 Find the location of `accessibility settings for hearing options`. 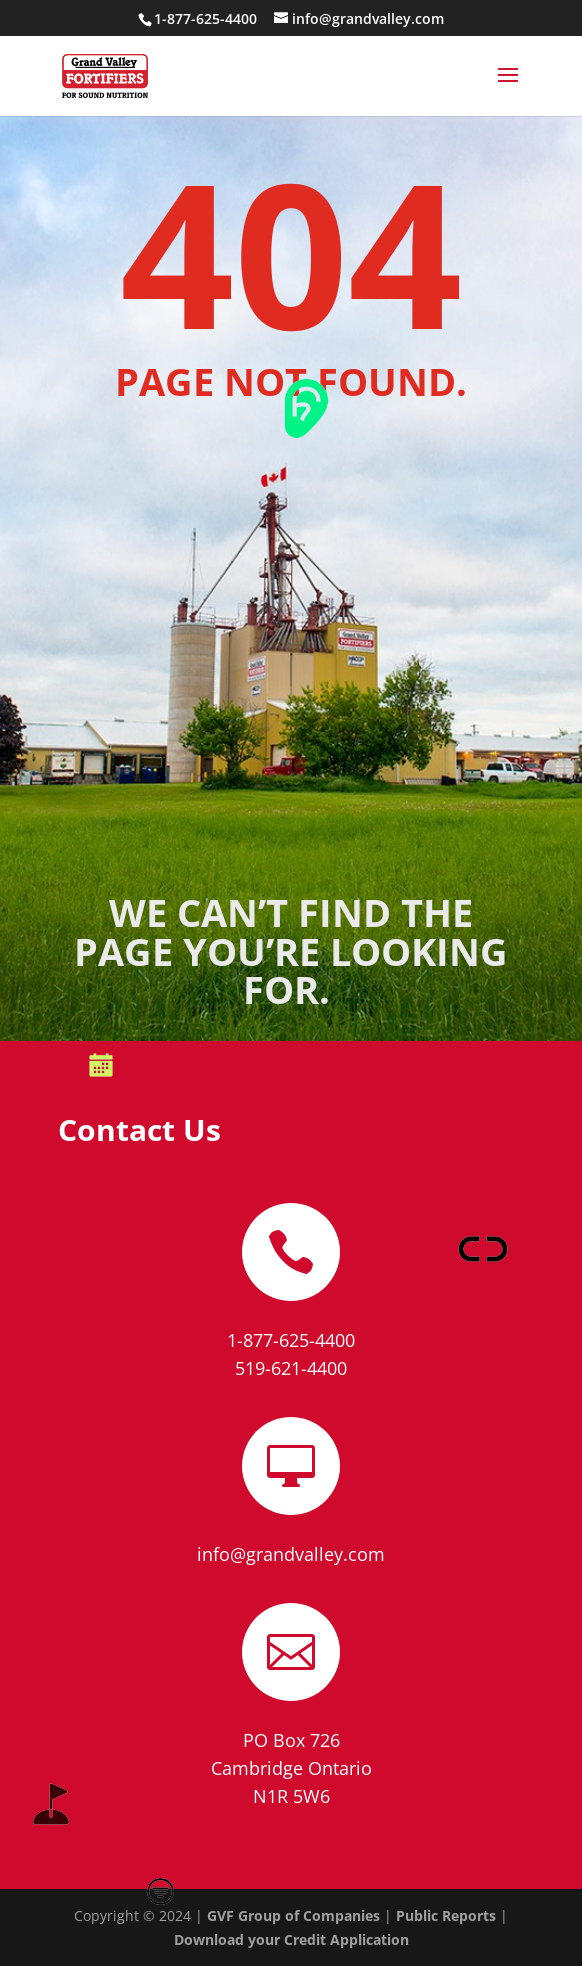

accessibility settings for hearing options is located at coordinates (306, 408).